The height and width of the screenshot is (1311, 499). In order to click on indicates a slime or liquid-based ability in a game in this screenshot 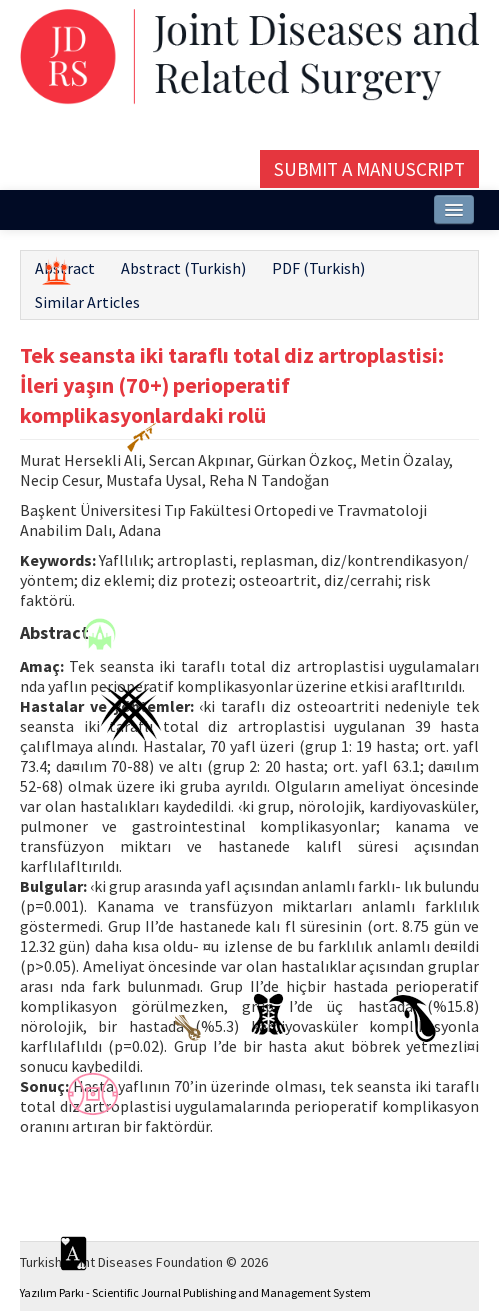, I will do `click(412, 1019)`.